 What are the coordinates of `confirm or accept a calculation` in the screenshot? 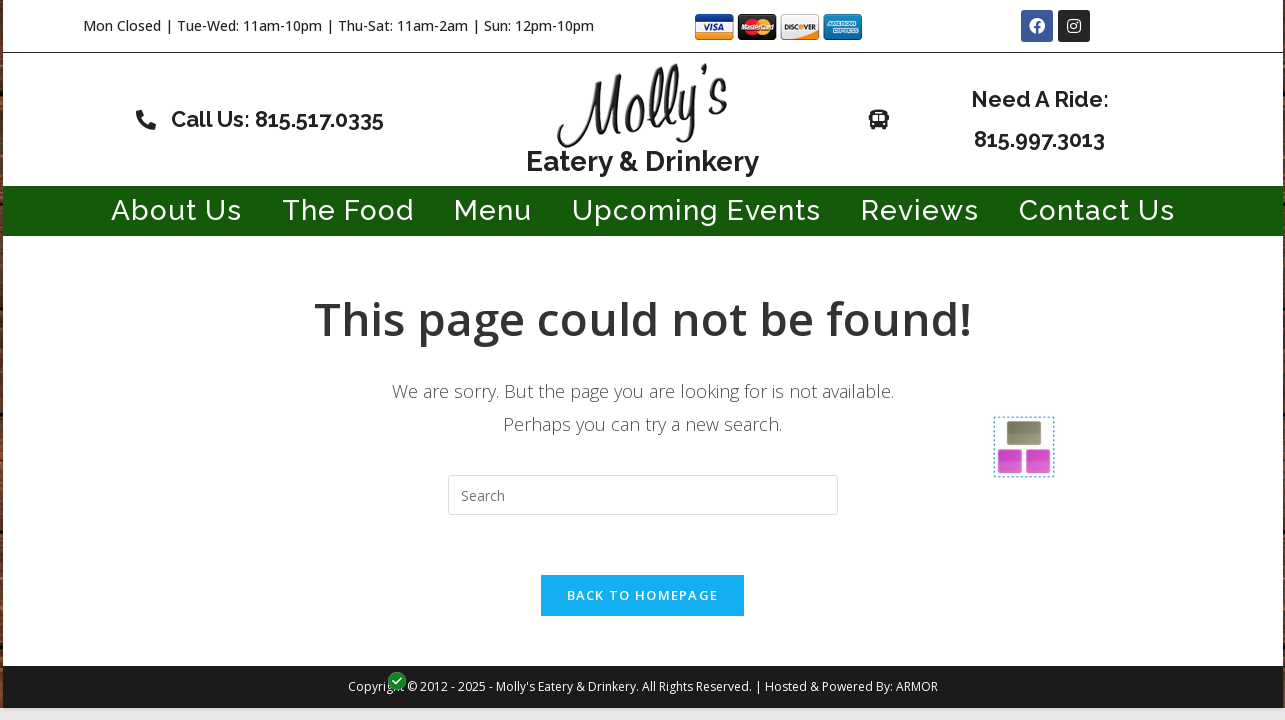 It's located at (397, 681).